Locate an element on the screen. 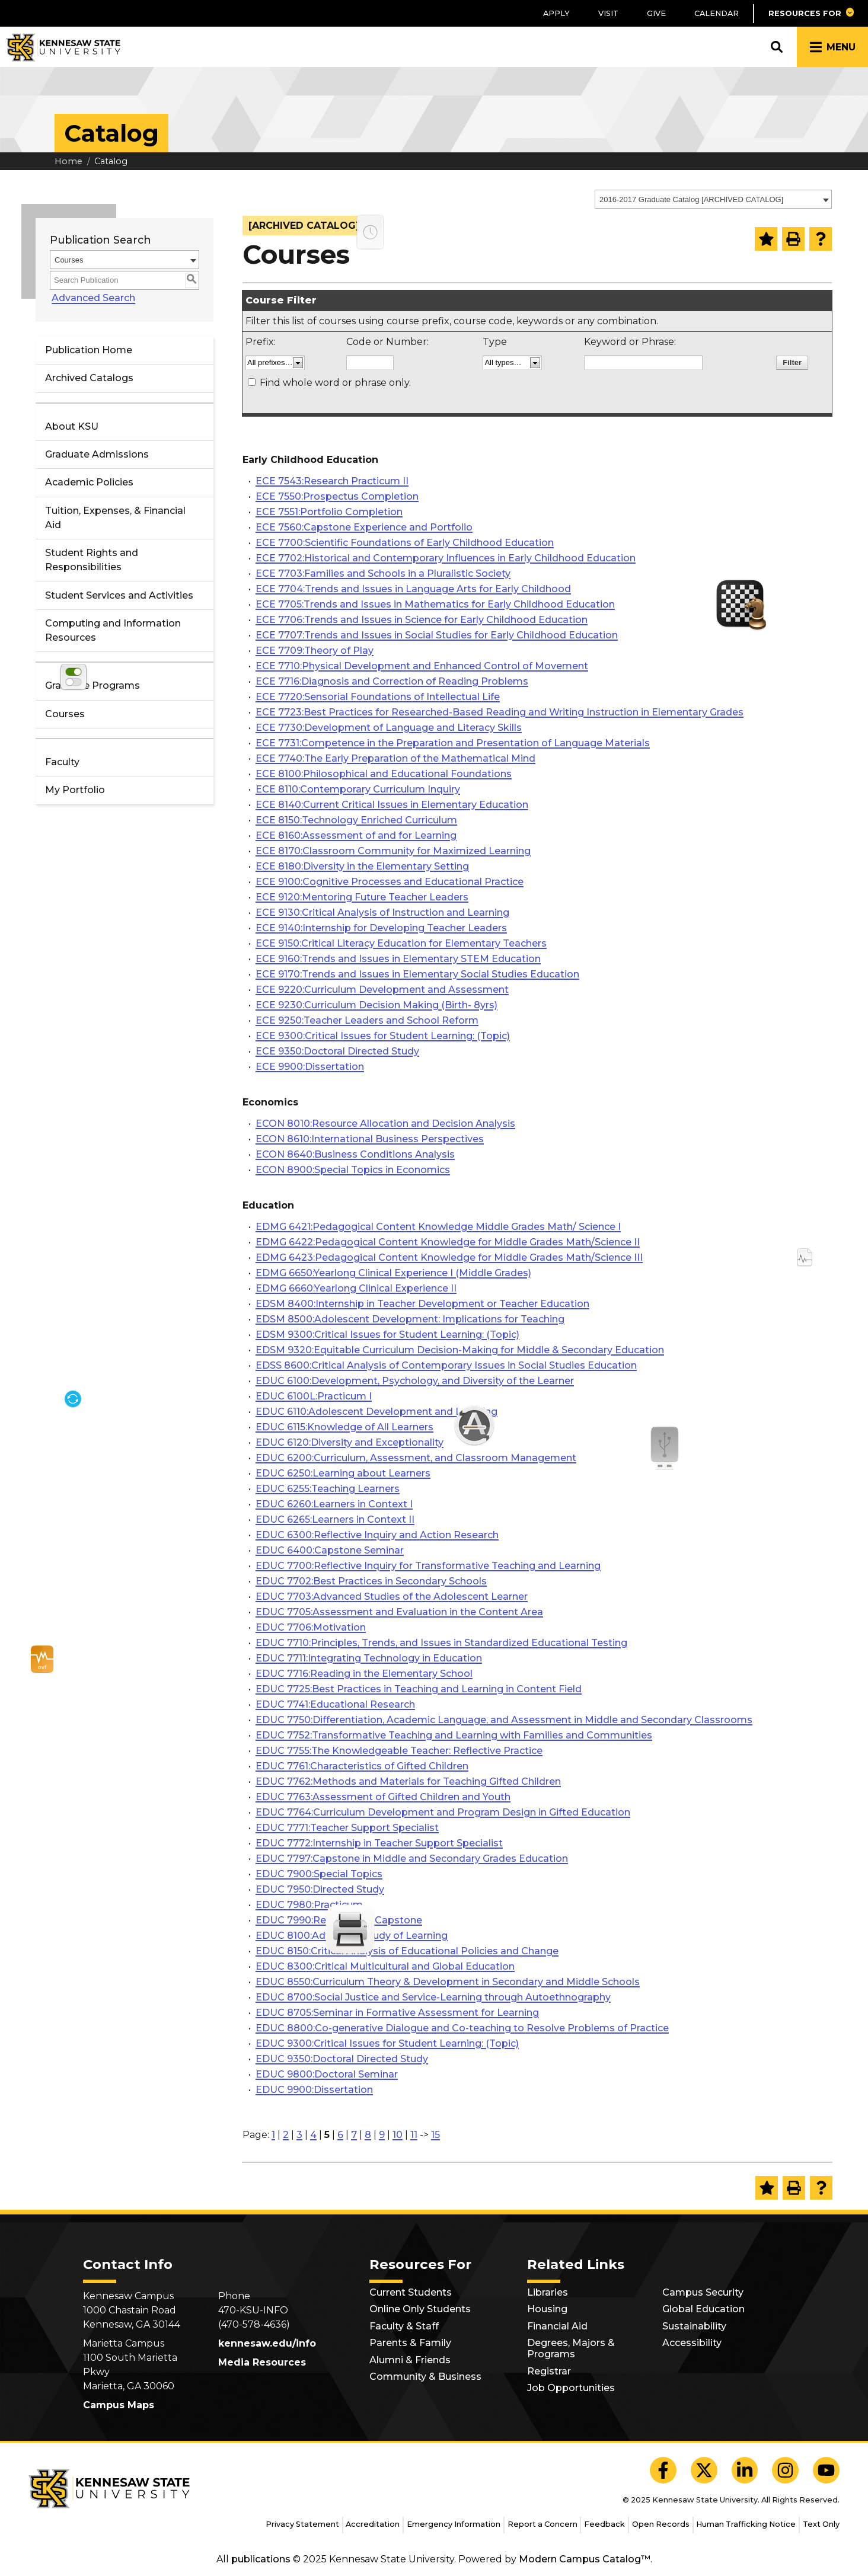  check for available software updates is located at coordinates (474, 1426).